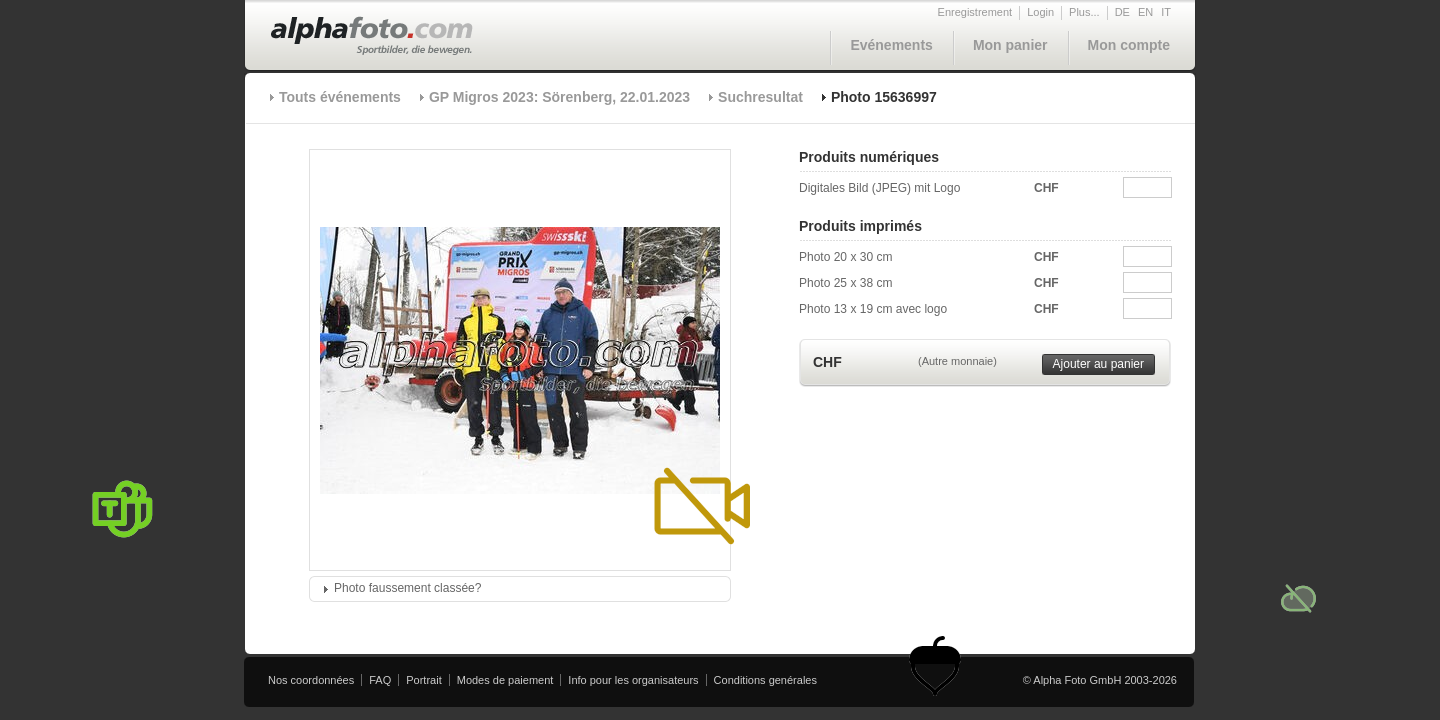 The image size is (1440, 720). I want to click on access nature or outdoor-related content, so click(935, 666).